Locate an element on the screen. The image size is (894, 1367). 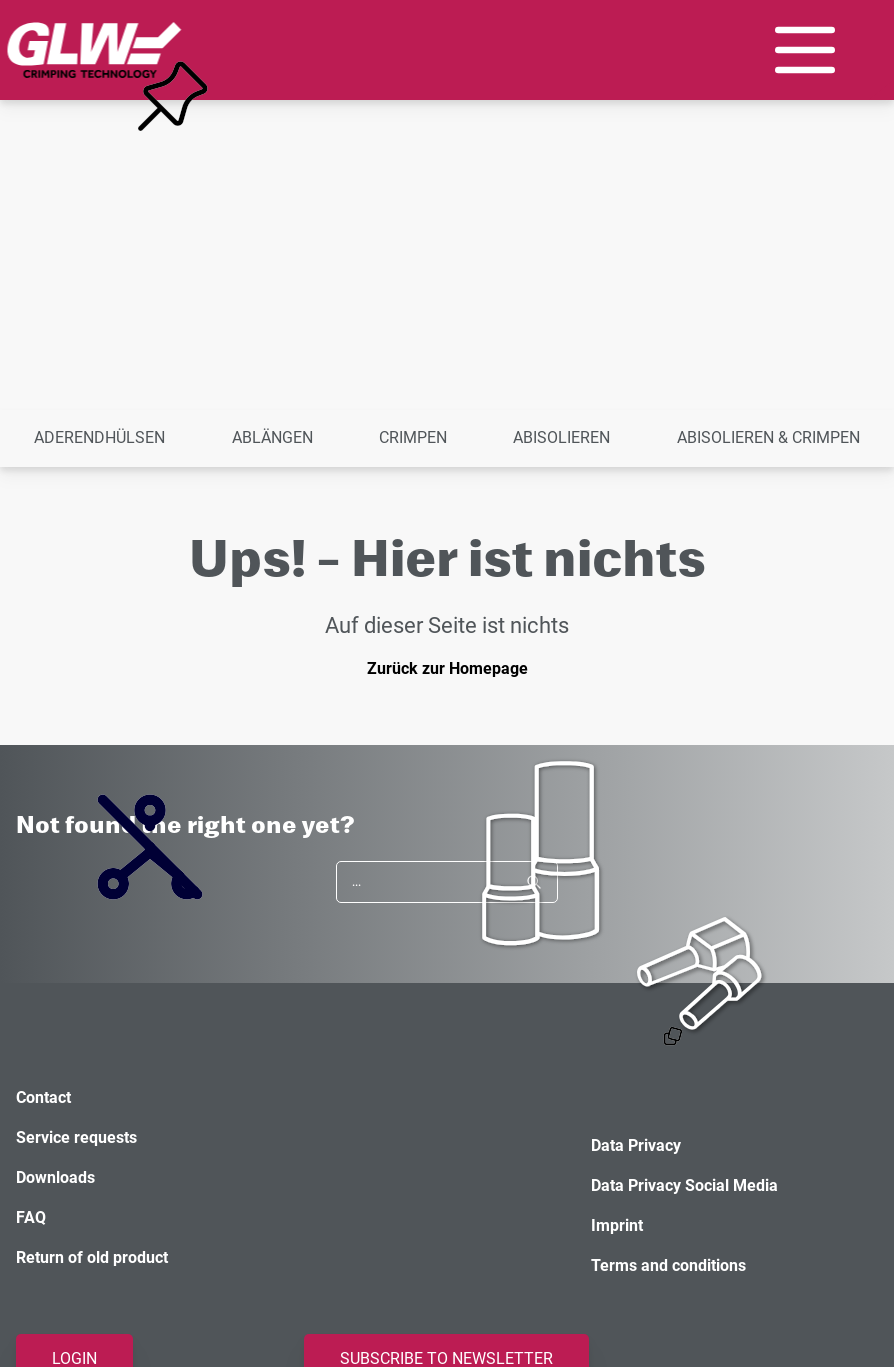
disable hierarchical view is located at coordinates (150, 847).